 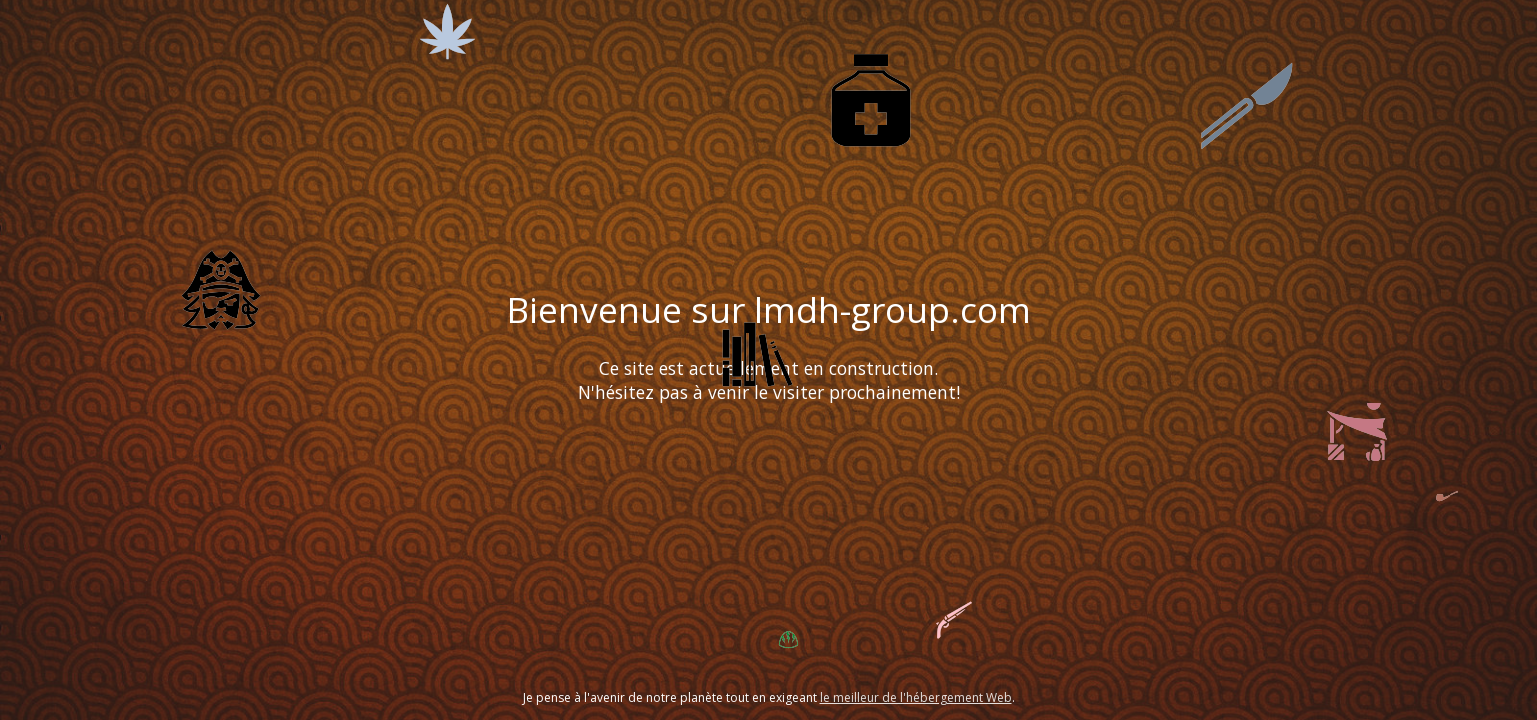 I want to click on select pirate captain character or avatar, so click(x=221, y=290).